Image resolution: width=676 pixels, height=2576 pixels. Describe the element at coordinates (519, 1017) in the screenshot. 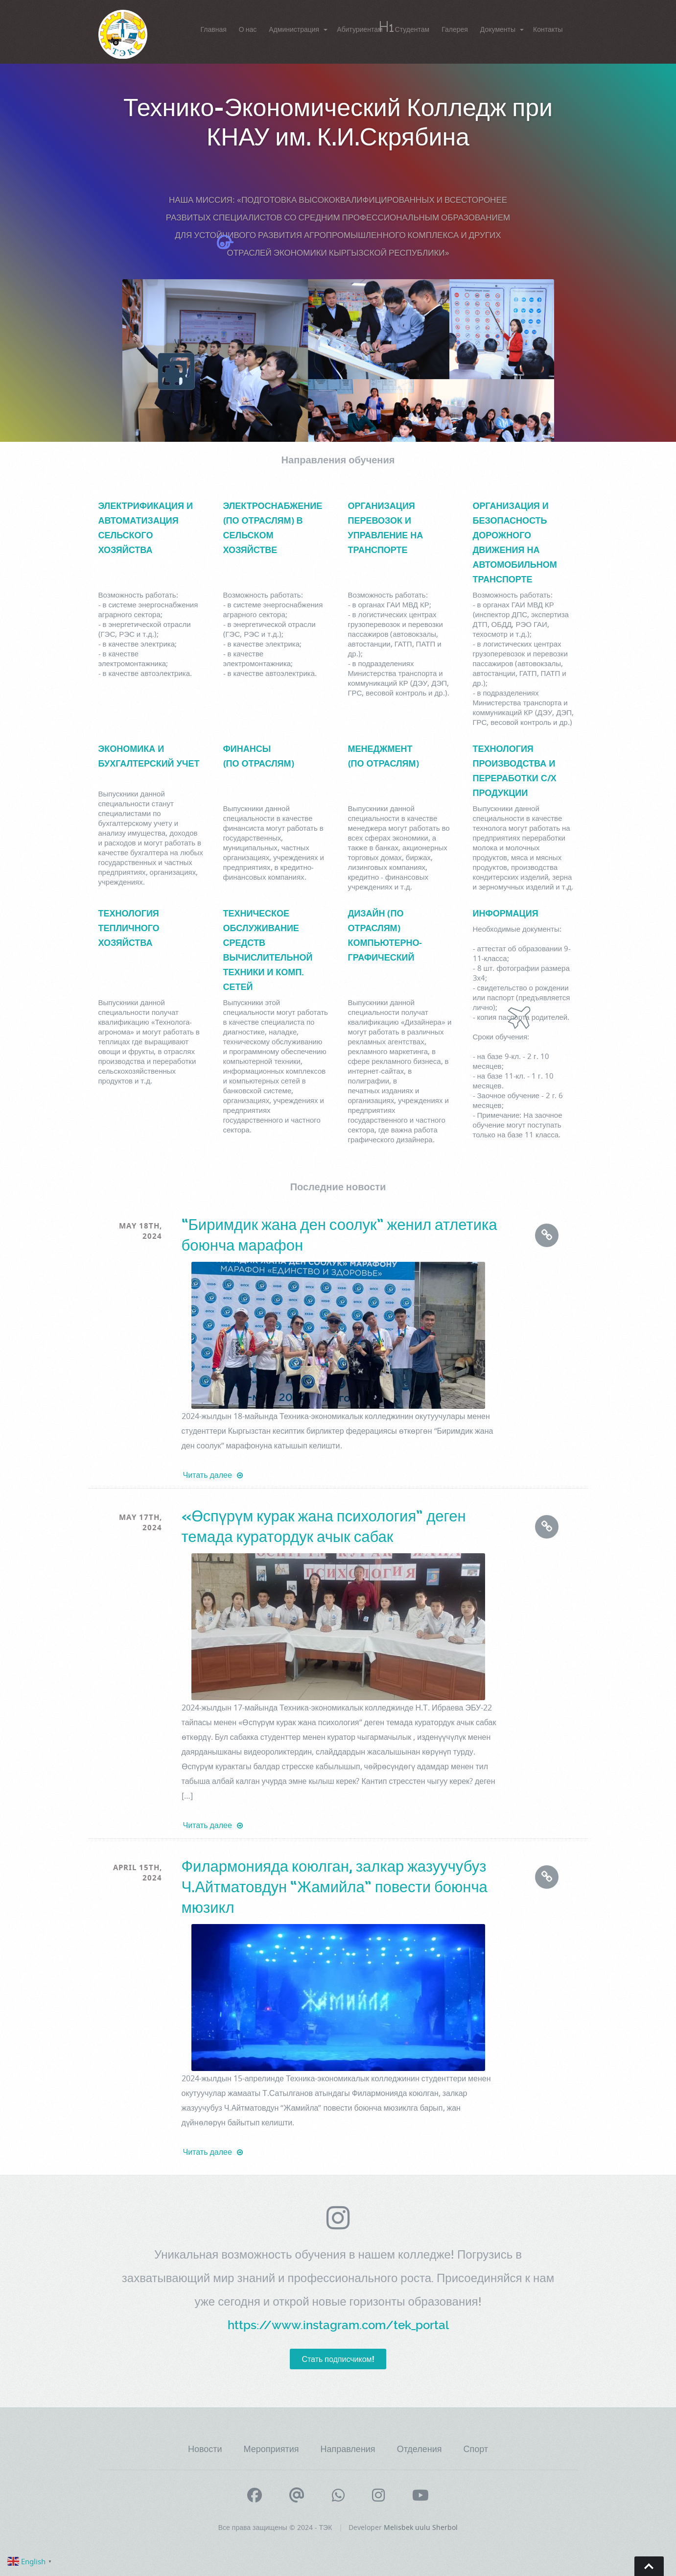

I see `enable airplane mode` at that location.